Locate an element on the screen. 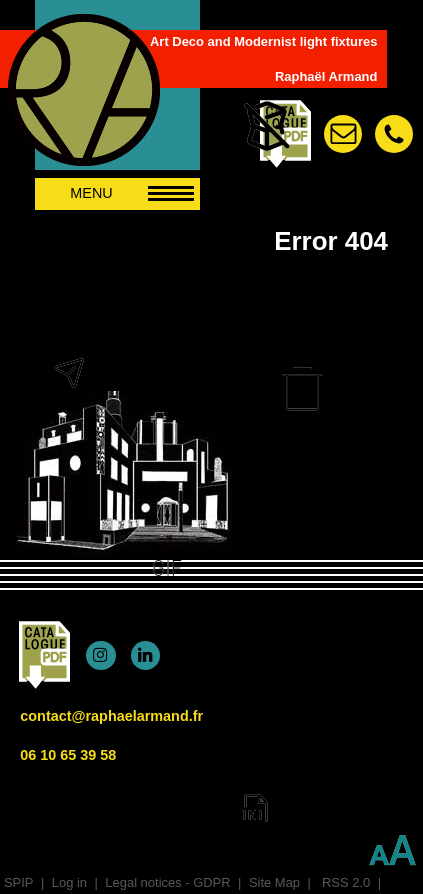 This screenshot has height=894, width=423. send a message is located at coordinates (70, 372).